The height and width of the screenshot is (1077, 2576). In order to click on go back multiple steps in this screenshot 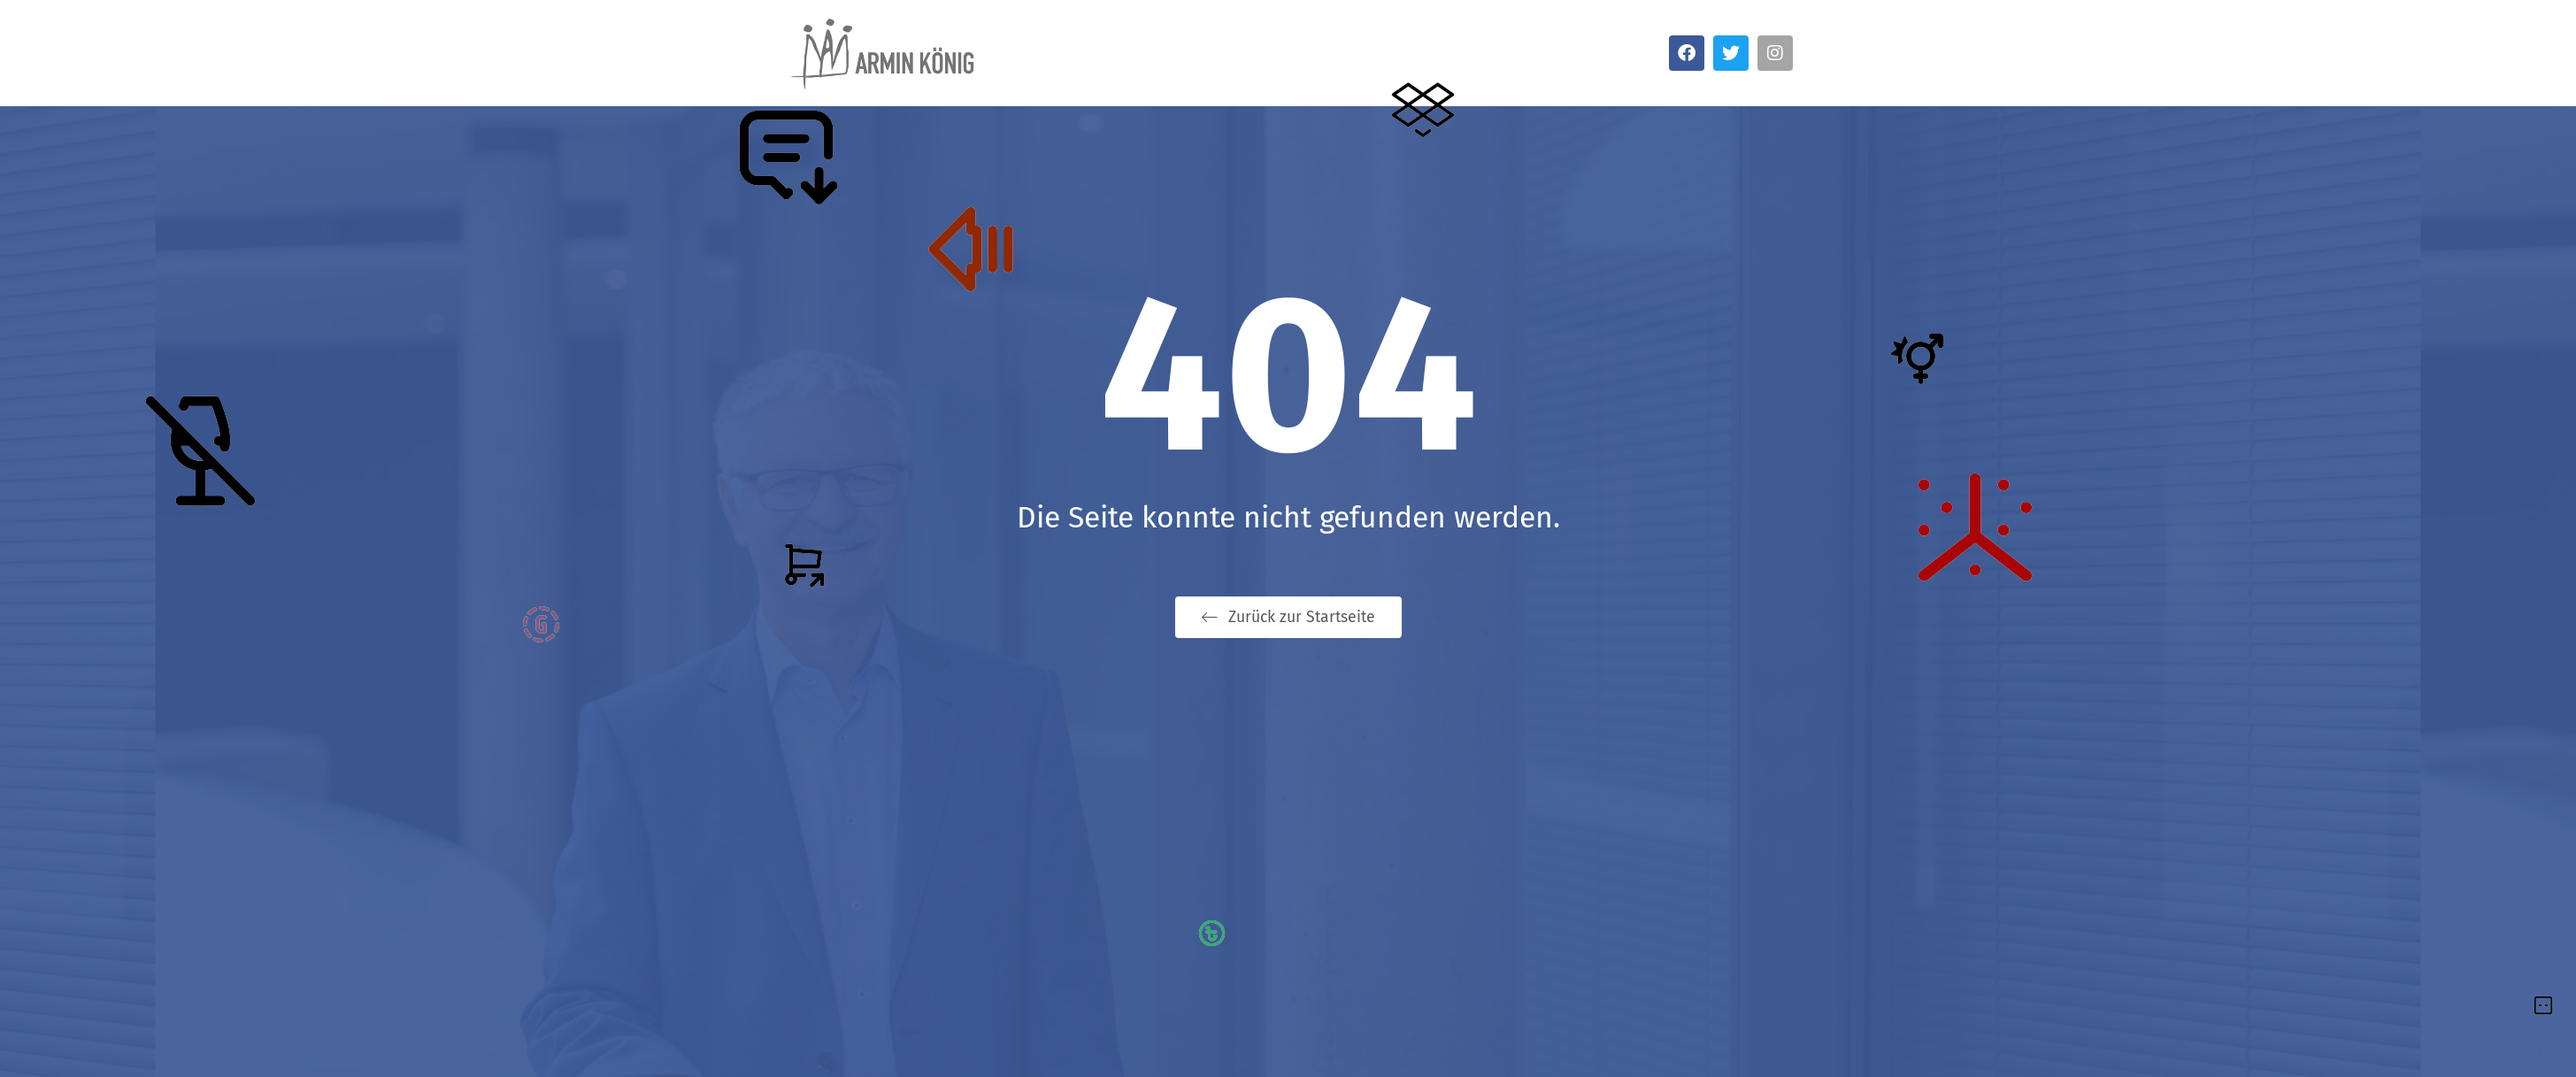, I will do `click(973, 249)`.